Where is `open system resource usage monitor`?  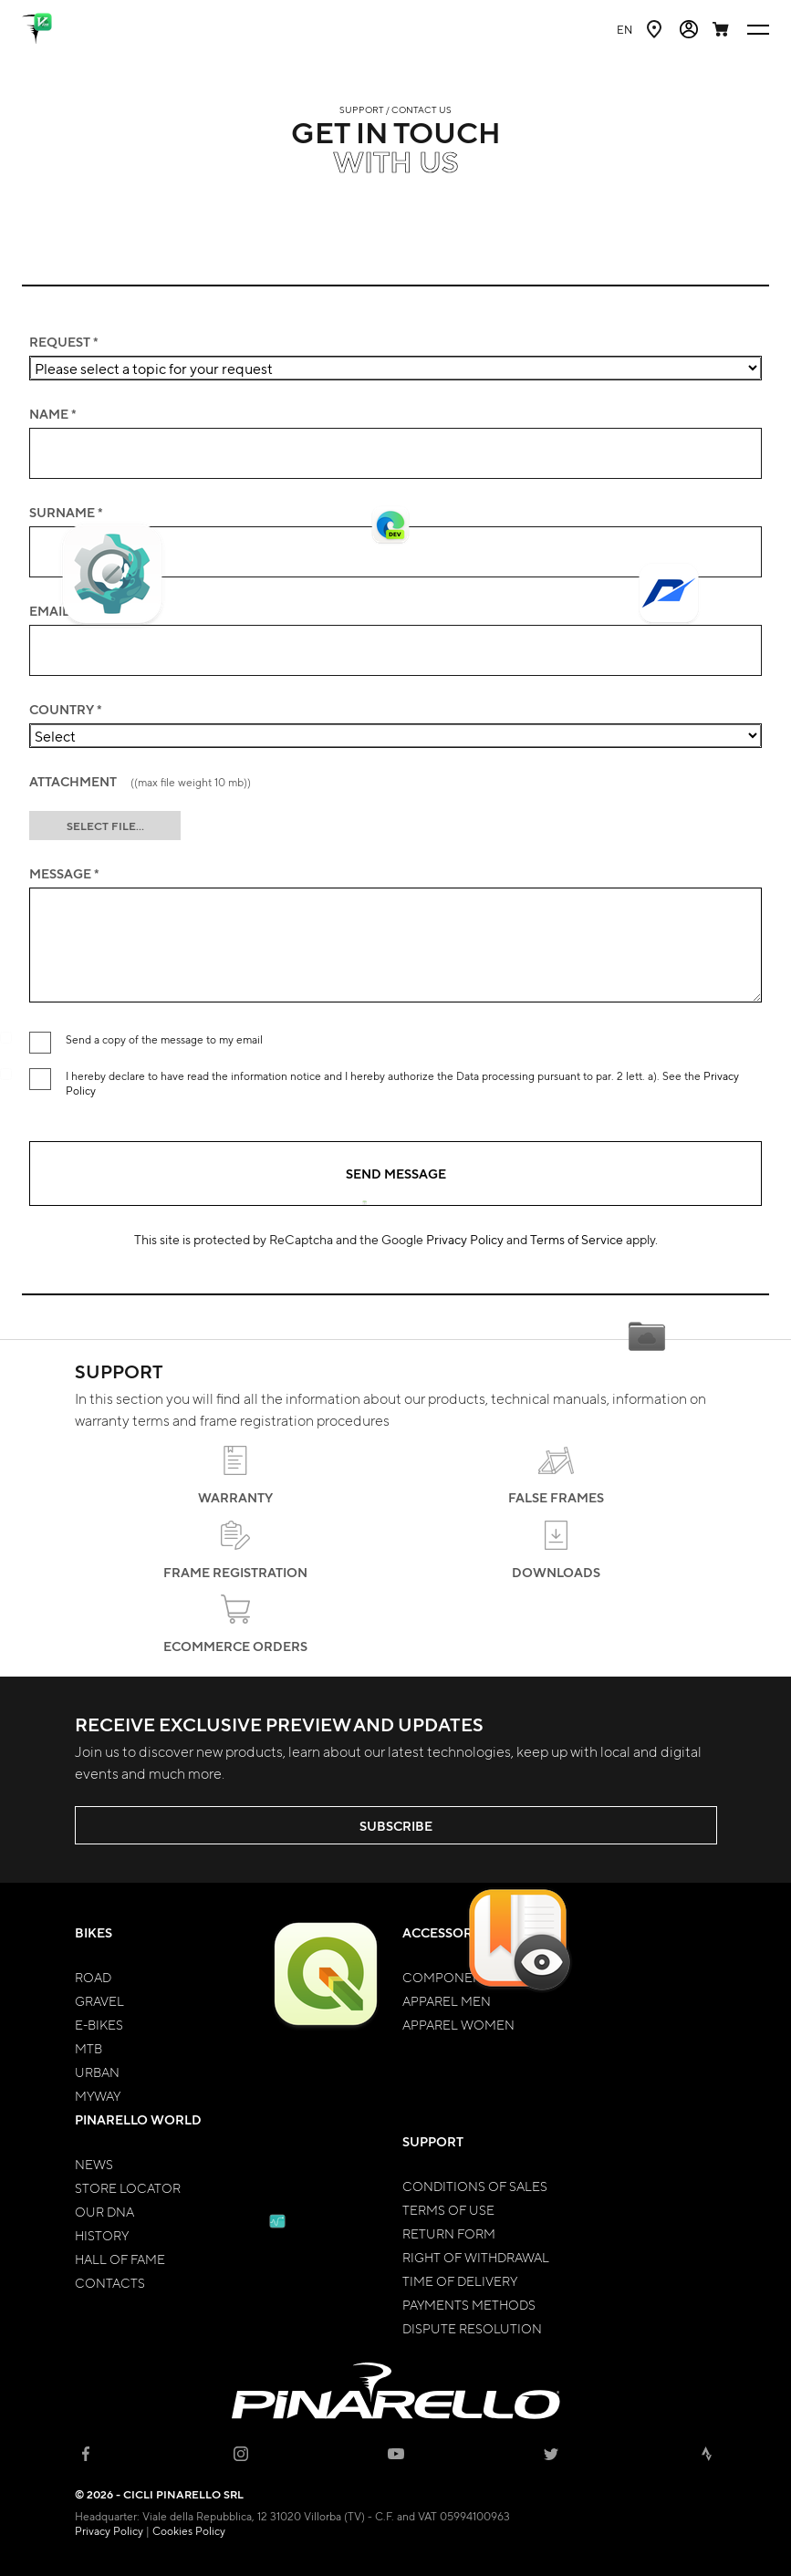 open system resource usage monitor is located at coordinates (277, 2221).